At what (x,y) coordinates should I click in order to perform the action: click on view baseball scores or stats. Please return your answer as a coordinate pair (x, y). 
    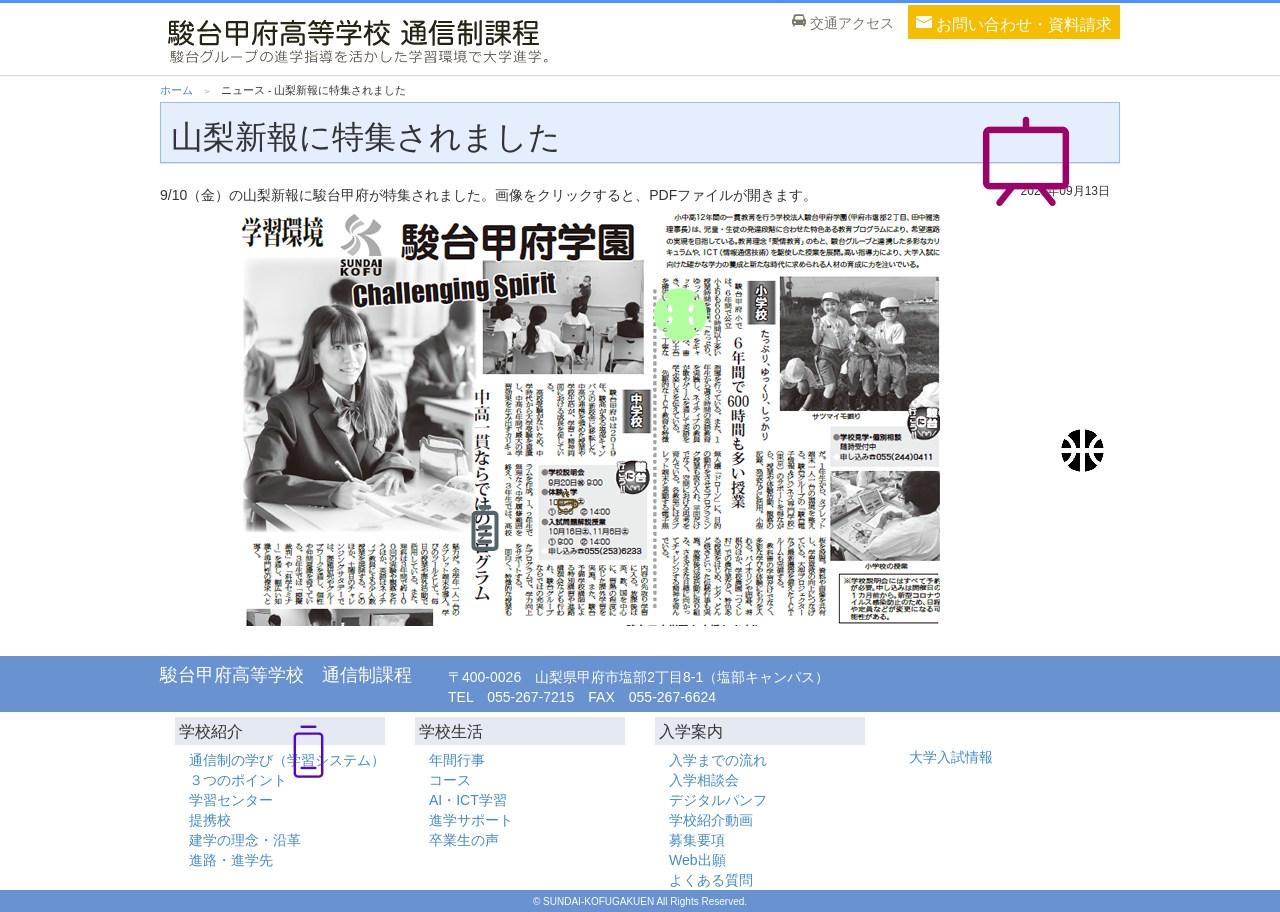
    Looking at the image, I should click on (680, 314).